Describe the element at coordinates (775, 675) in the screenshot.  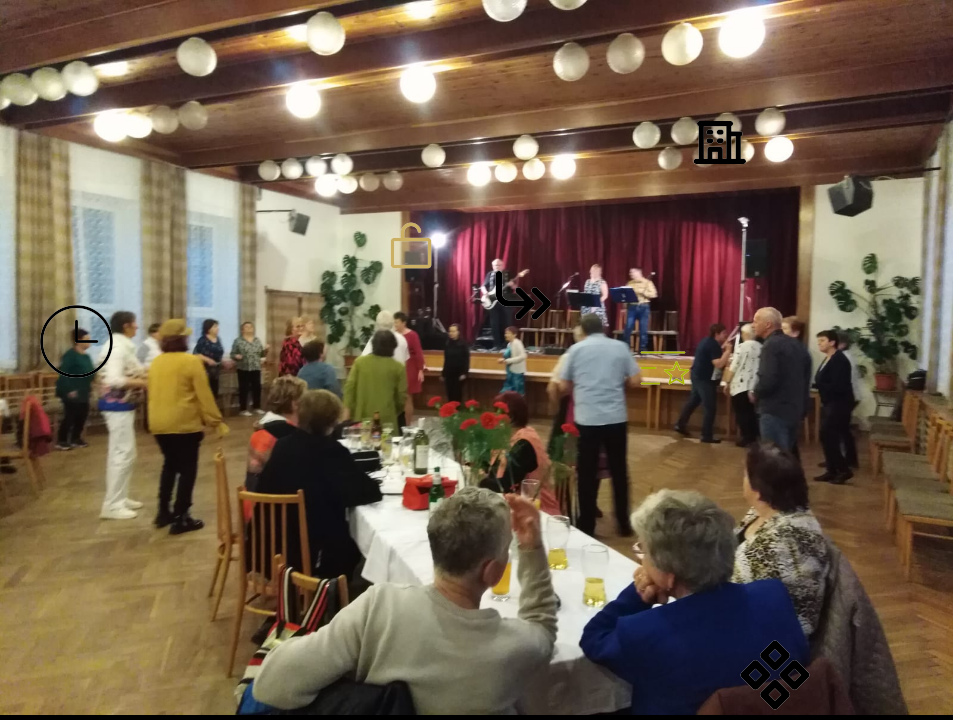
I see `access app grid or dashboard` at that location.